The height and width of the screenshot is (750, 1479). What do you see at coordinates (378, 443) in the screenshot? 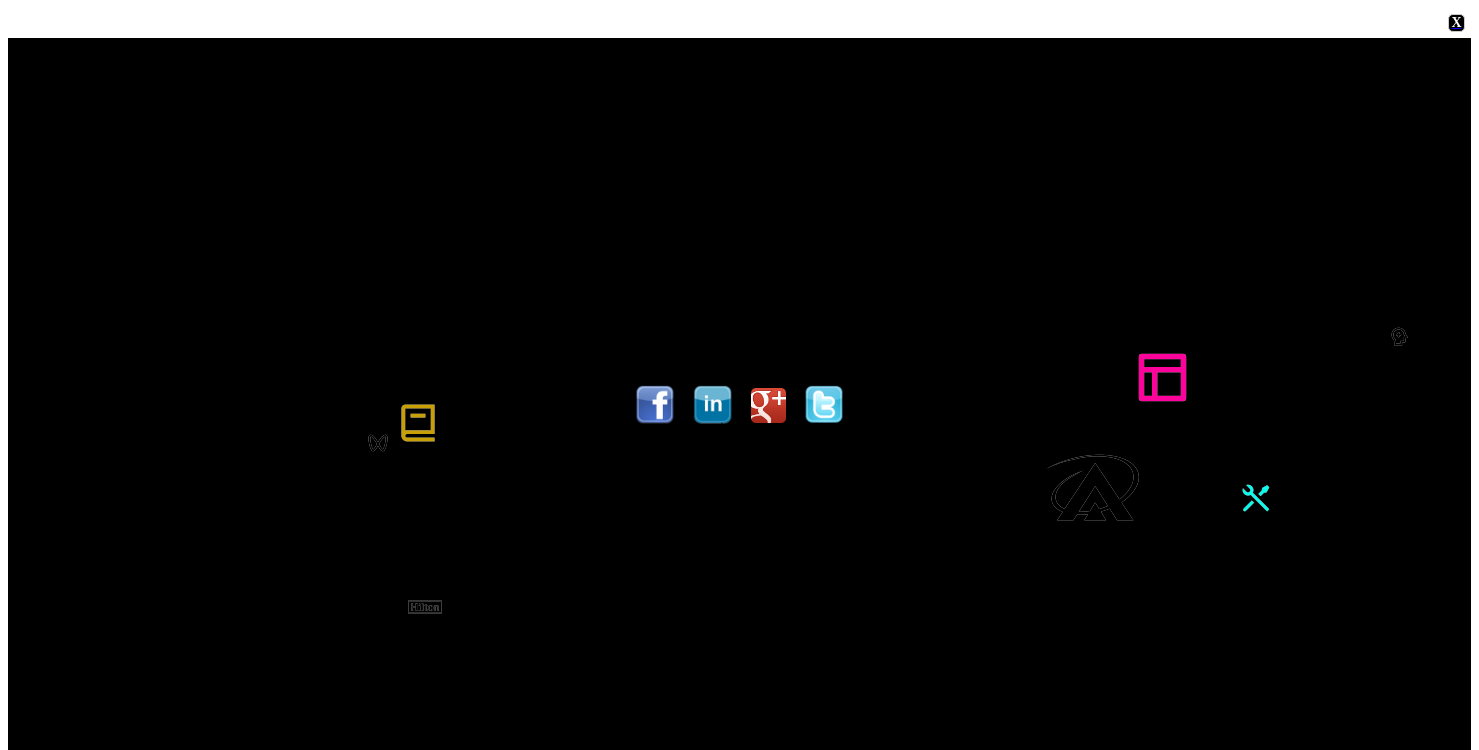
I see `open wechat channels` at bounding box center [378, 443].